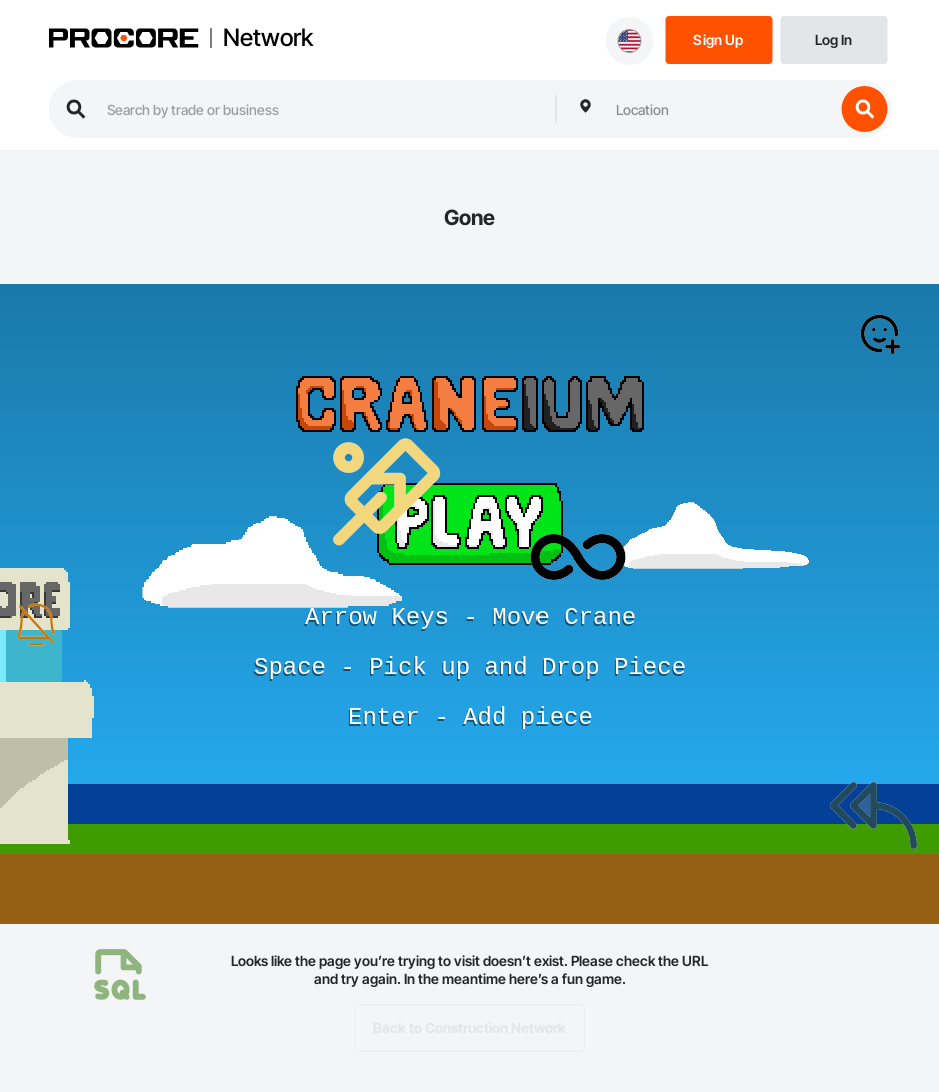 This screenshot has height=1092, width=939. I want to click on enable infinite scroll or looping, so click(578, 557).